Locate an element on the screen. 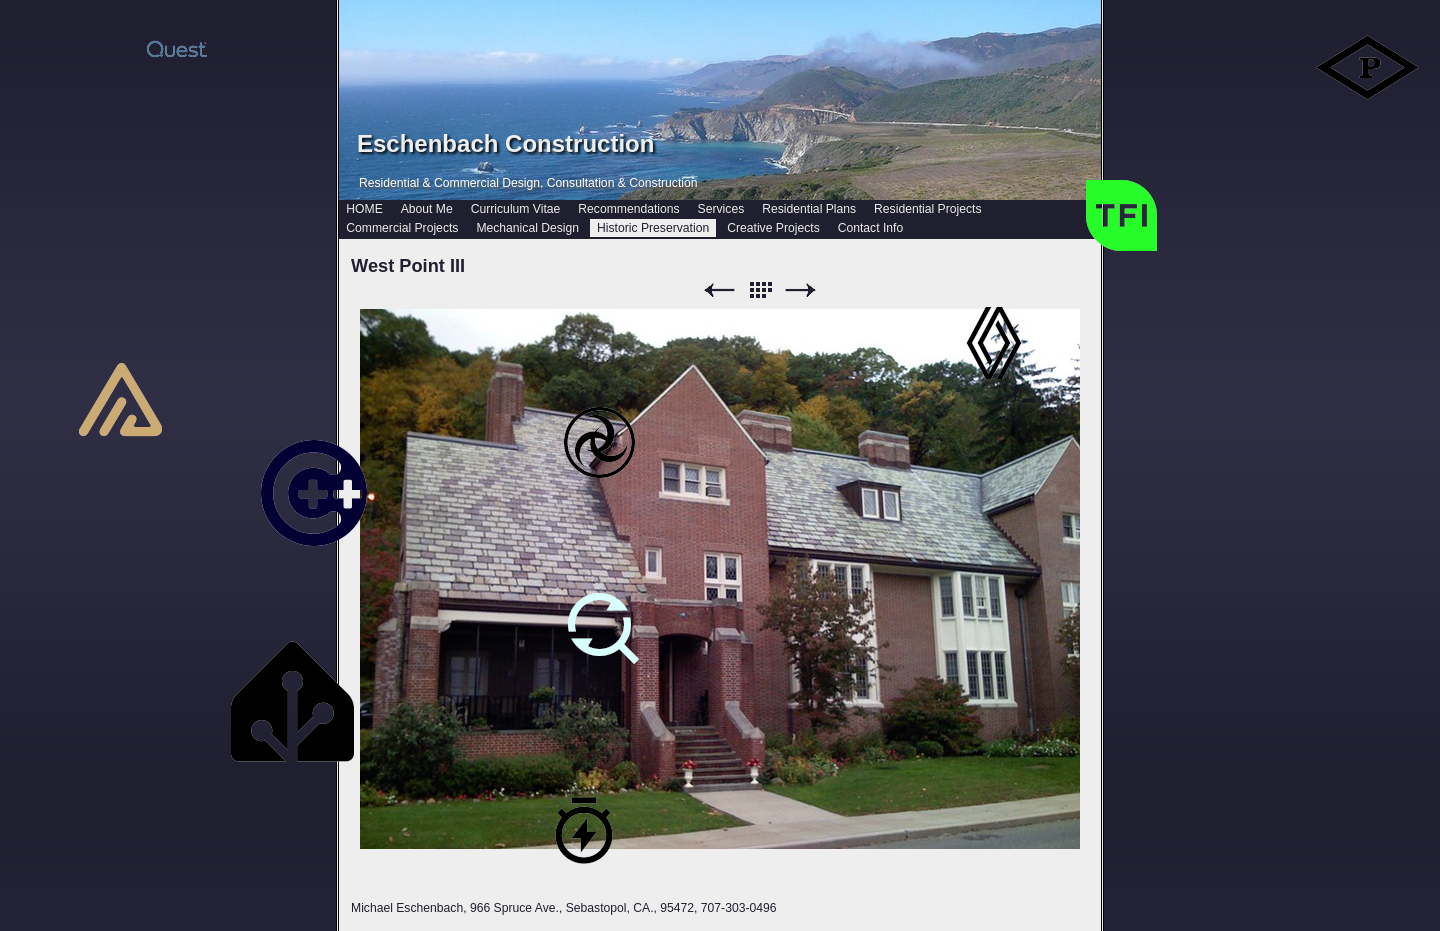 The image size is (1440, 931). open the Katana application is located at coordinates (599, 442).